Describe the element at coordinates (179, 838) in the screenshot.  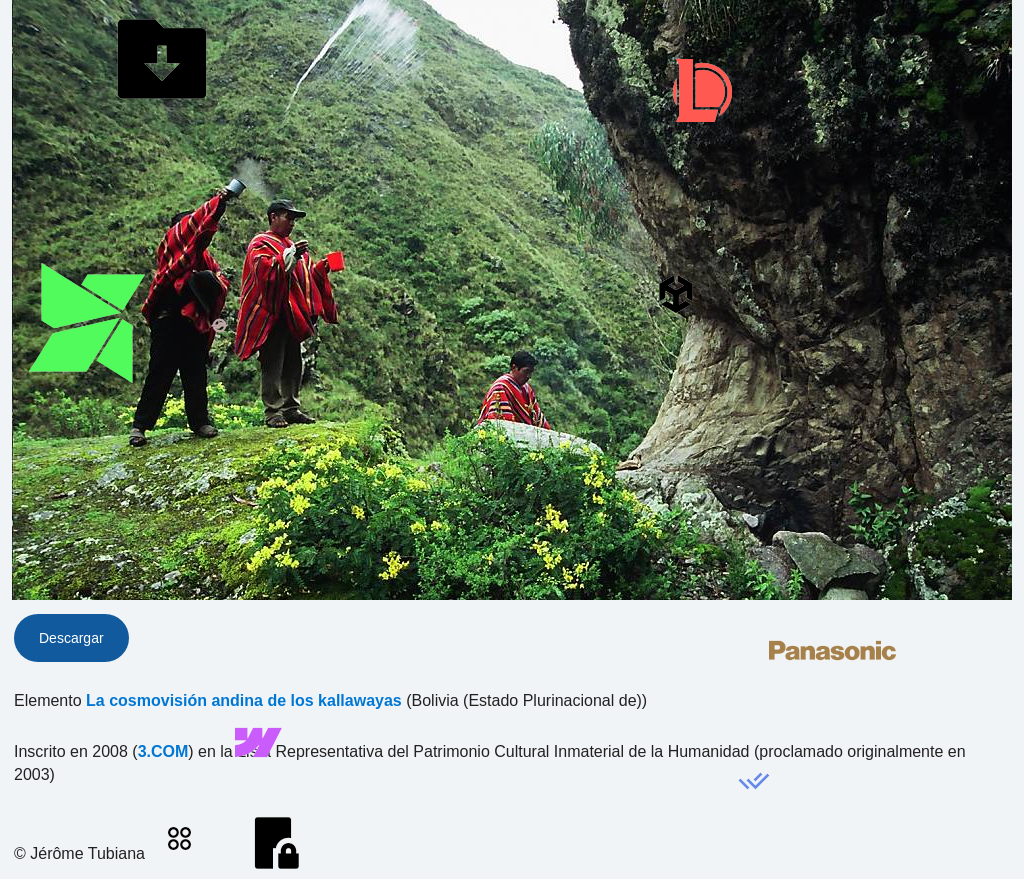
I see `open app drawer or menu` at that location.